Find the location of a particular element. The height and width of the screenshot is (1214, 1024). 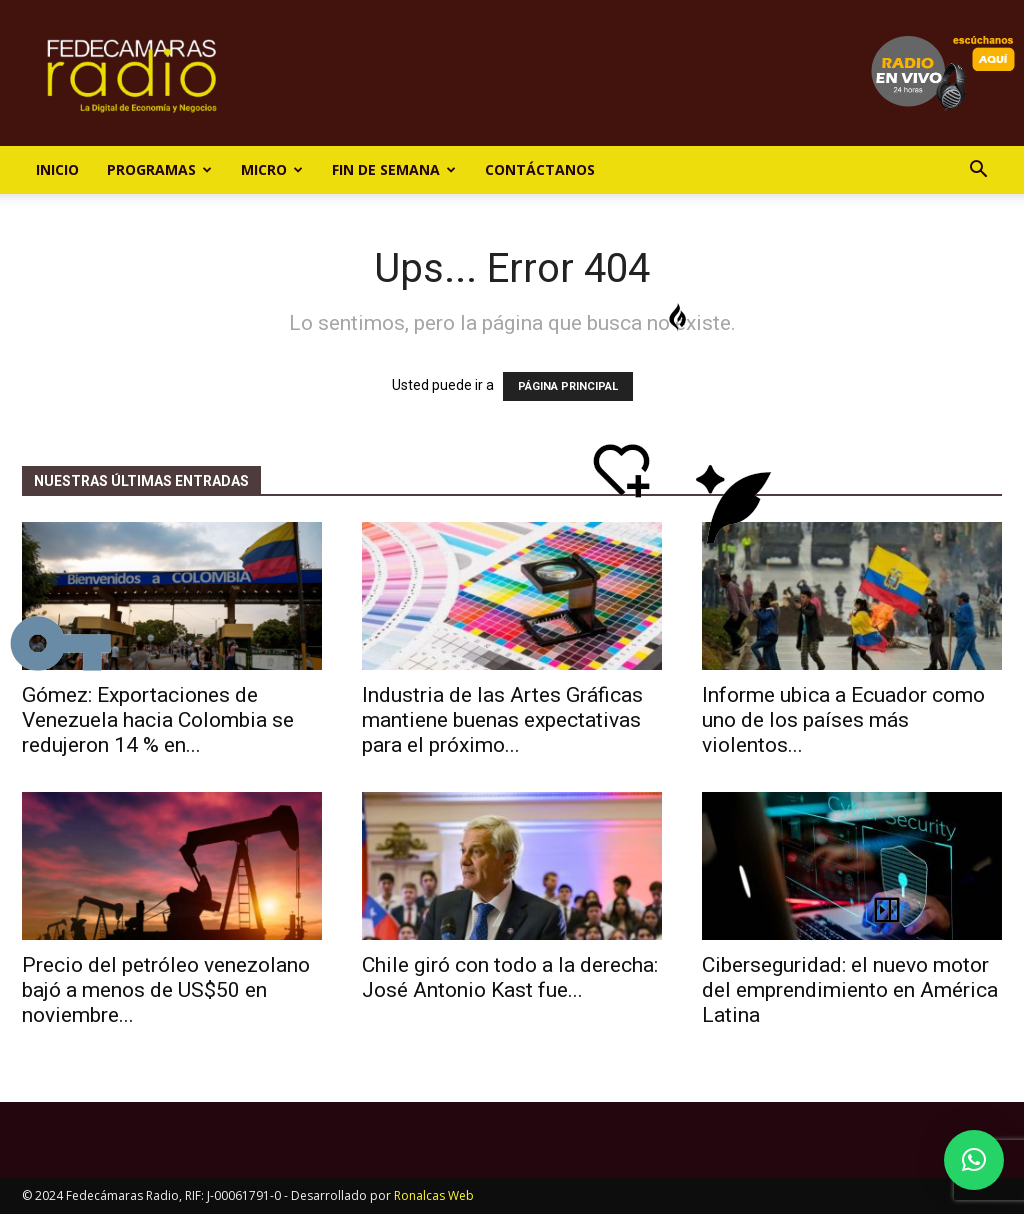

add to favorites is located at coordinates (621, 469).